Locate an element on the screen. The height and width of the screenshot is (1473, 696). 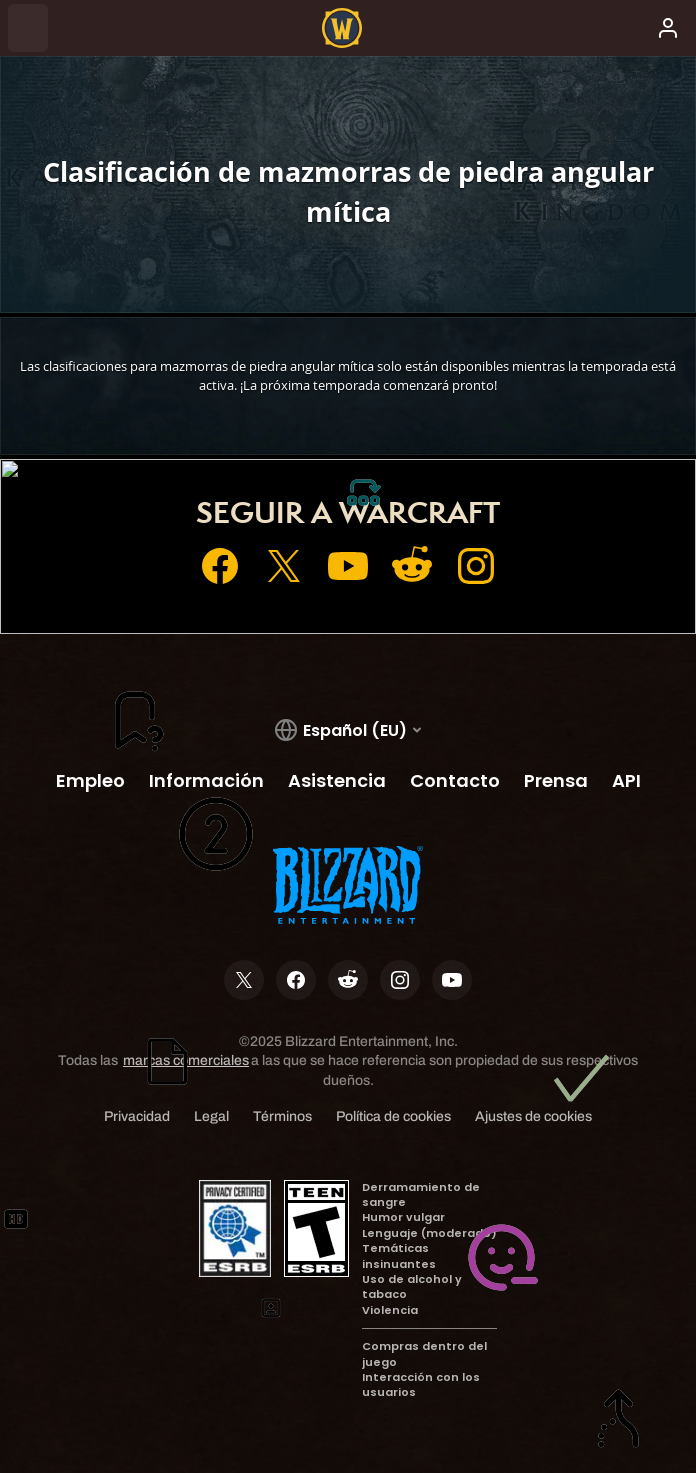
remove a reaction or emoji is located at coordinates (501, 1257).